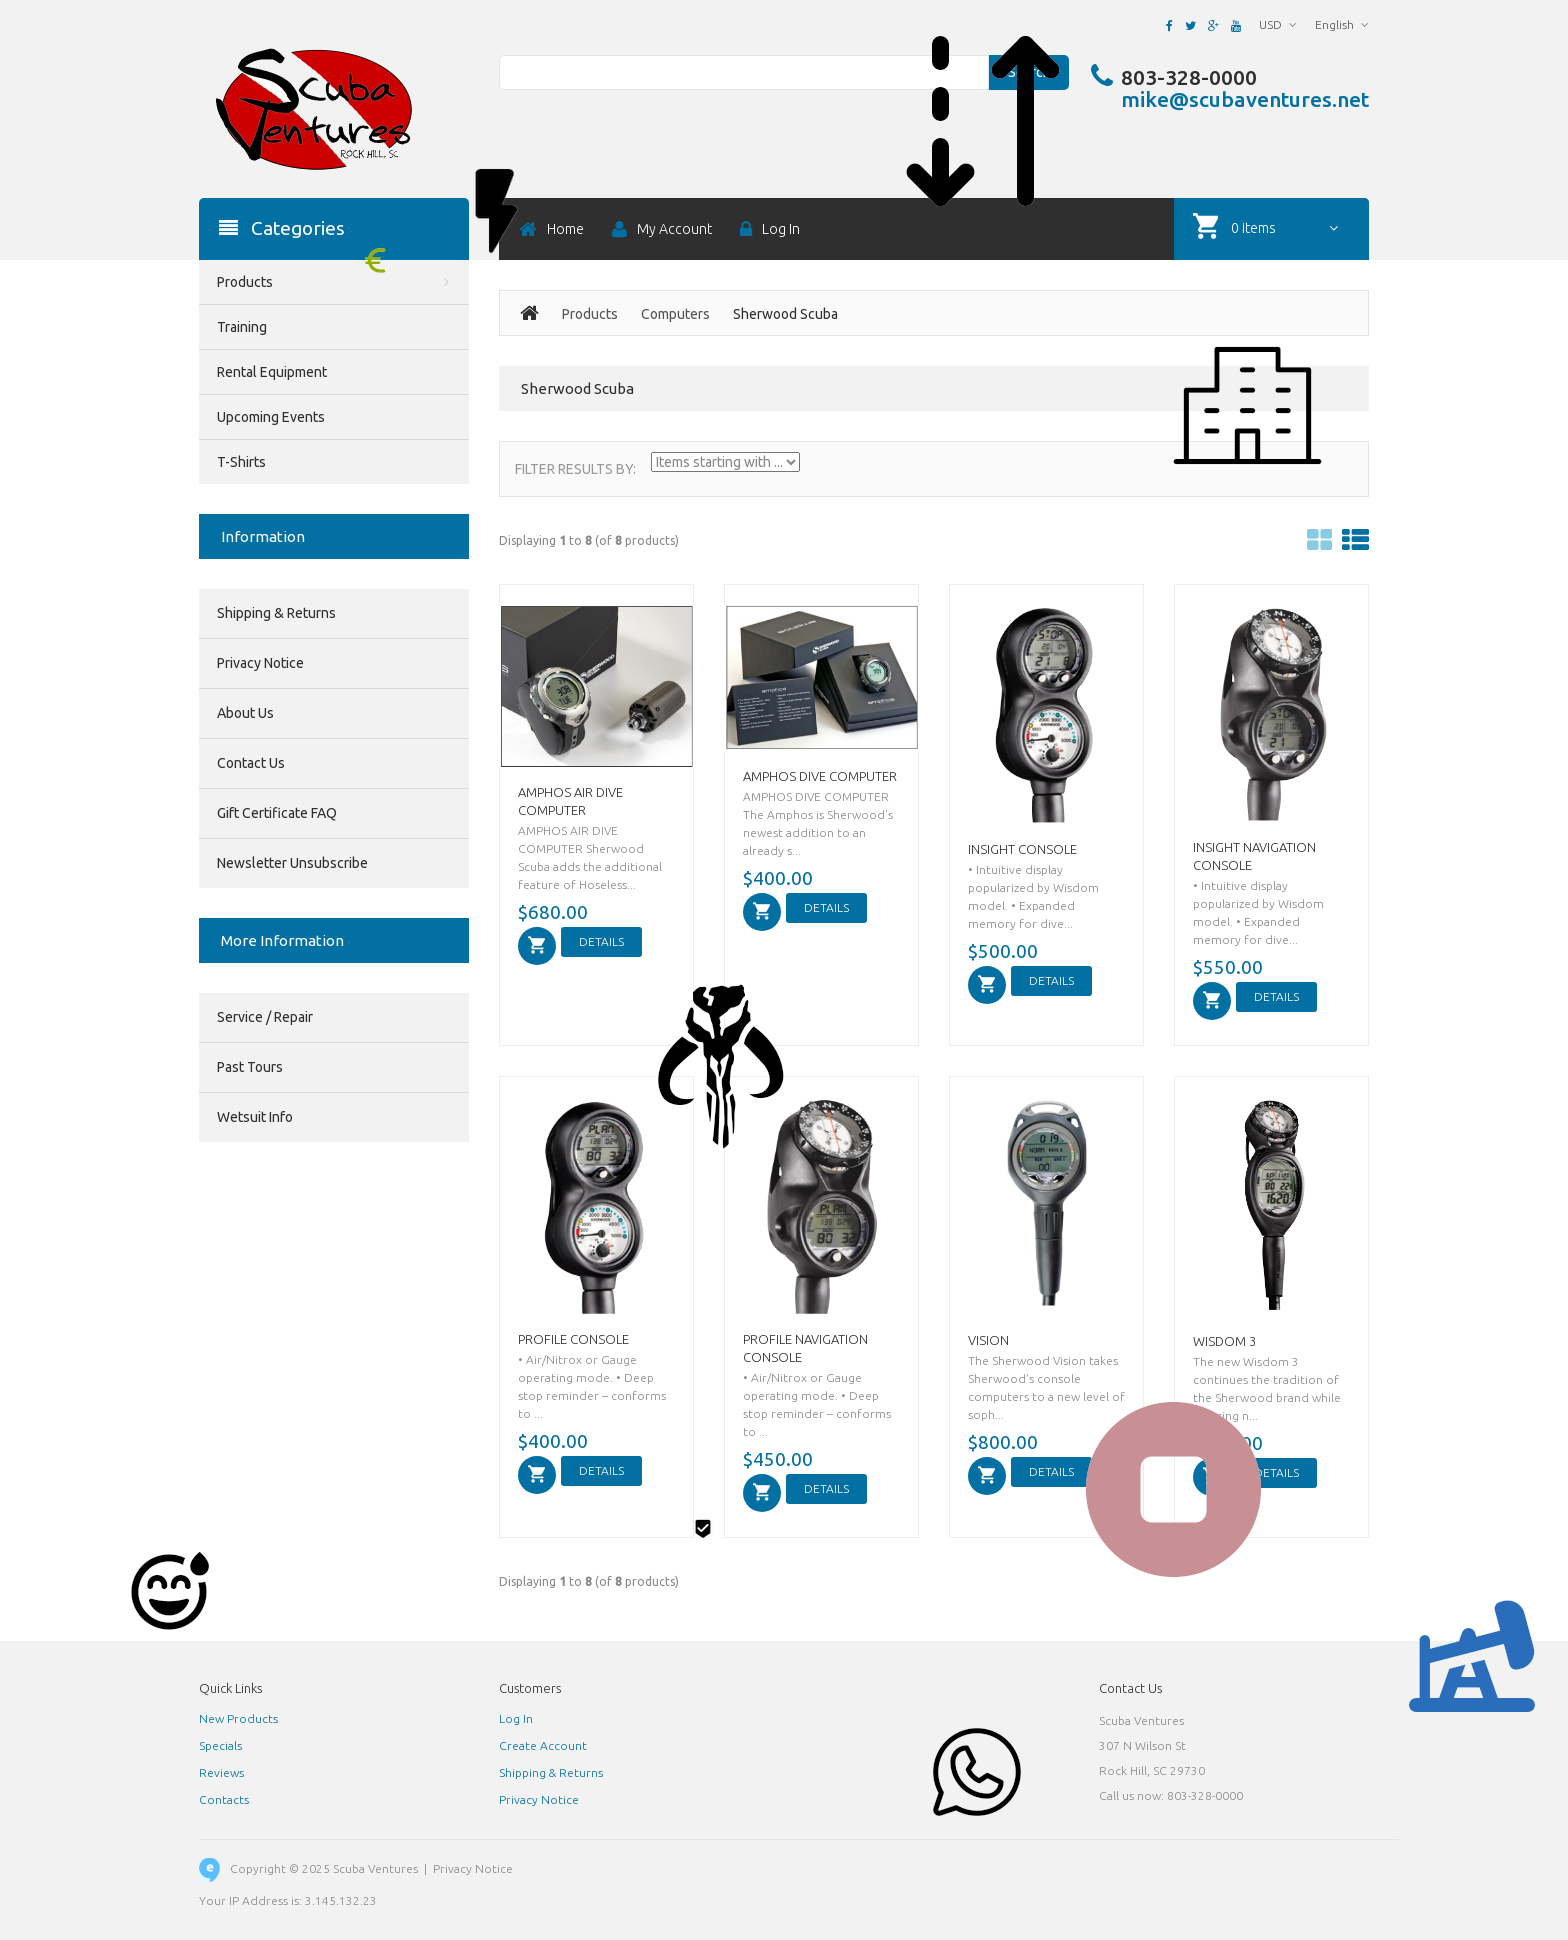 This screenshot has width=1568, height=1940. I want to click on open WhatsApp messaging app, so click(977, 1772).